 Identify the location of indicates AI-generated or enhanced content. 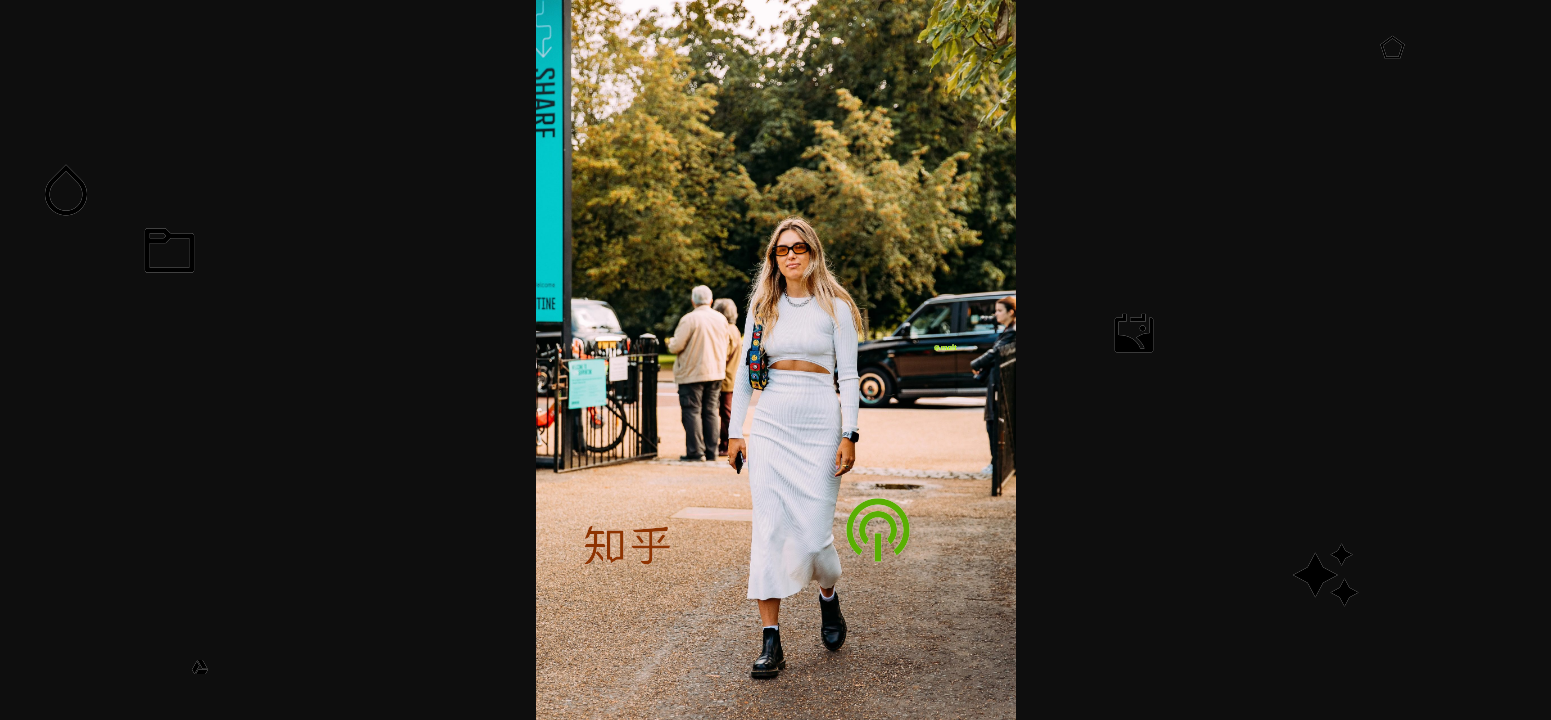
(1327, 575).